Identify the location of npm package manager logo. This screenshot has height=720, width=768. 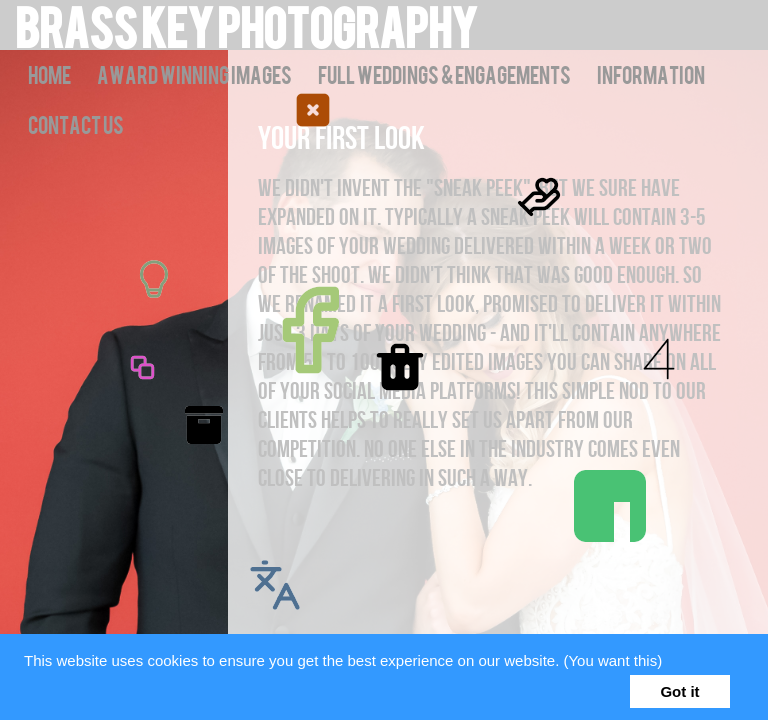
(610, 506).